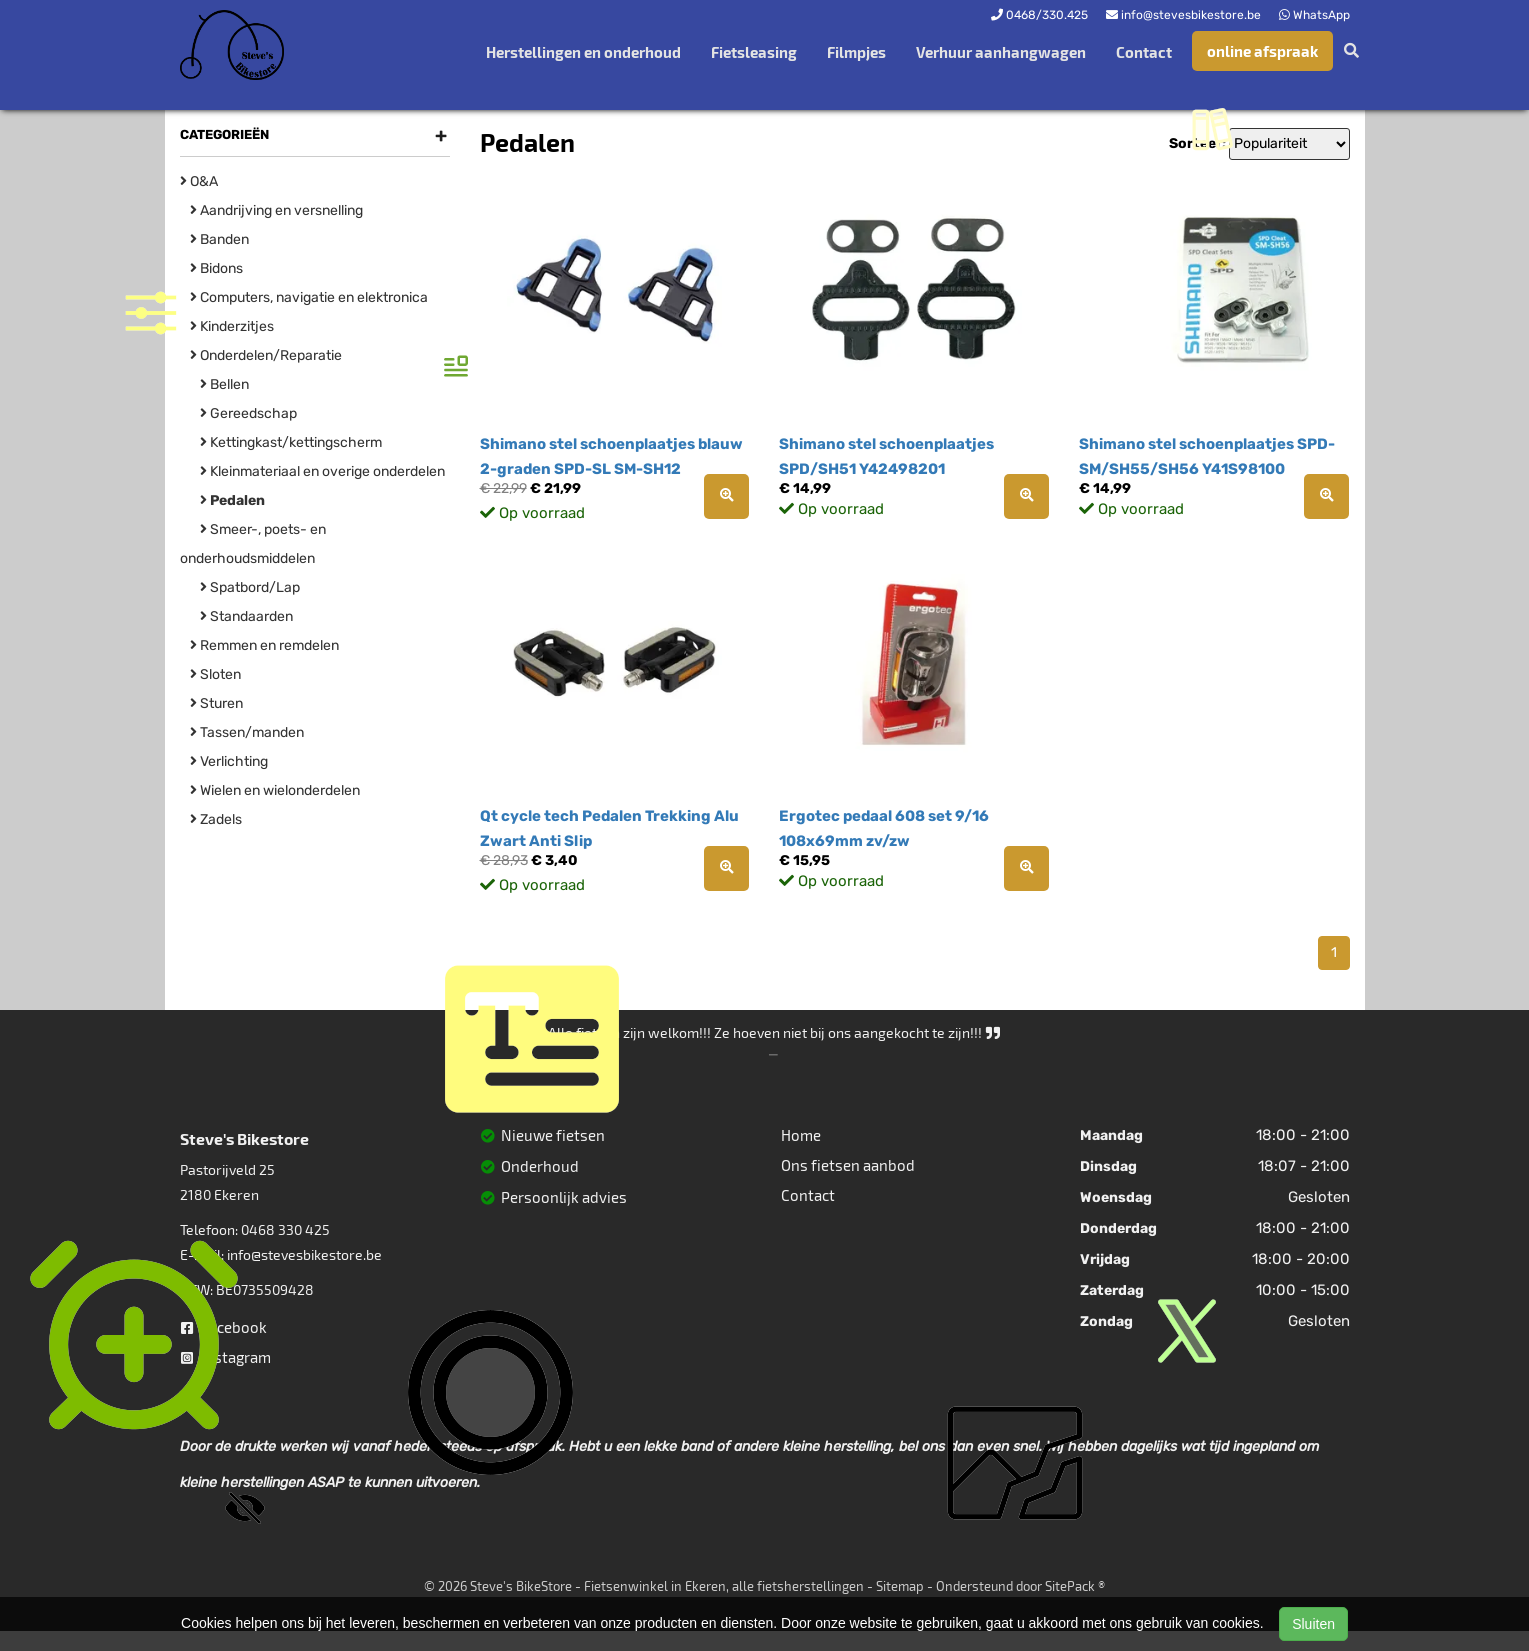 The image size is (1529, 1651). Describe the element at coordinates (490, 1392) in the screenshot. I see `start recording audio or video` at that location.